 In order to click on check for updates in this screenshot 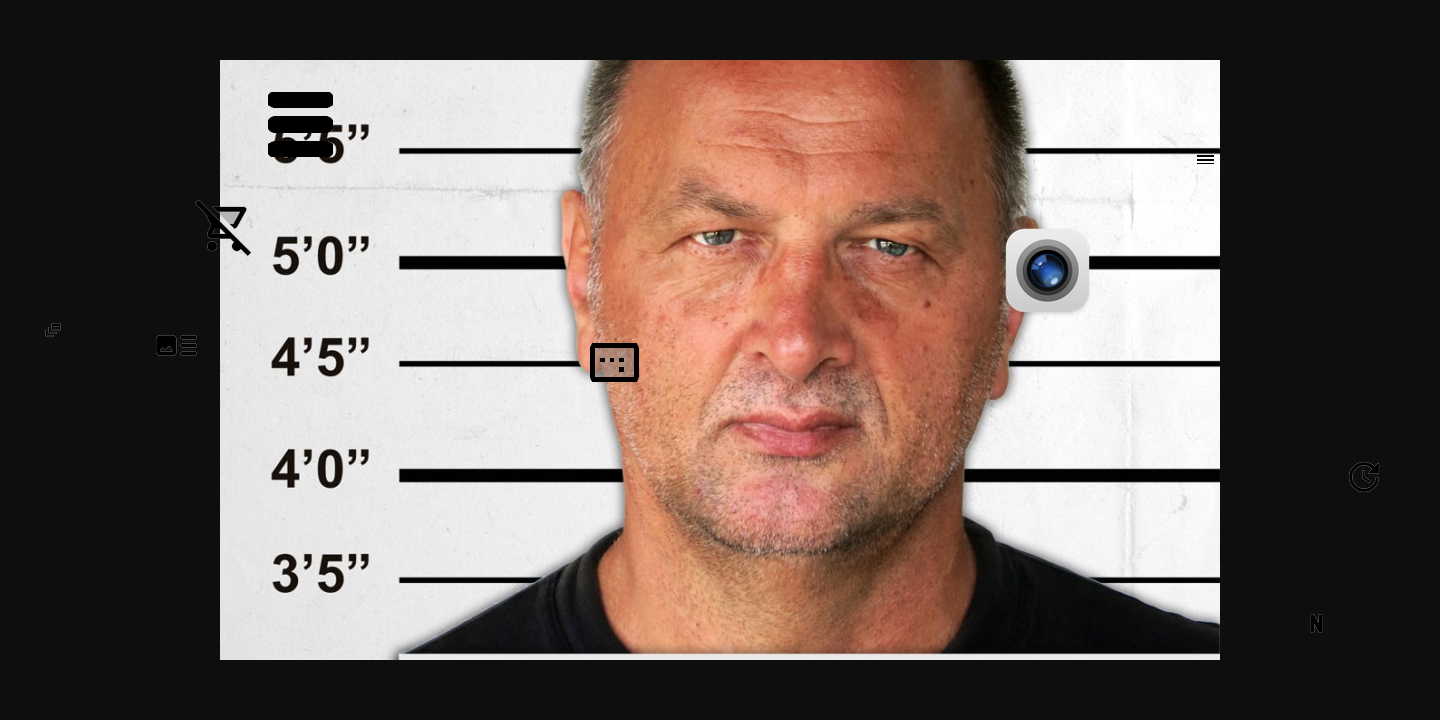, I will do `click(1364, 477)`.